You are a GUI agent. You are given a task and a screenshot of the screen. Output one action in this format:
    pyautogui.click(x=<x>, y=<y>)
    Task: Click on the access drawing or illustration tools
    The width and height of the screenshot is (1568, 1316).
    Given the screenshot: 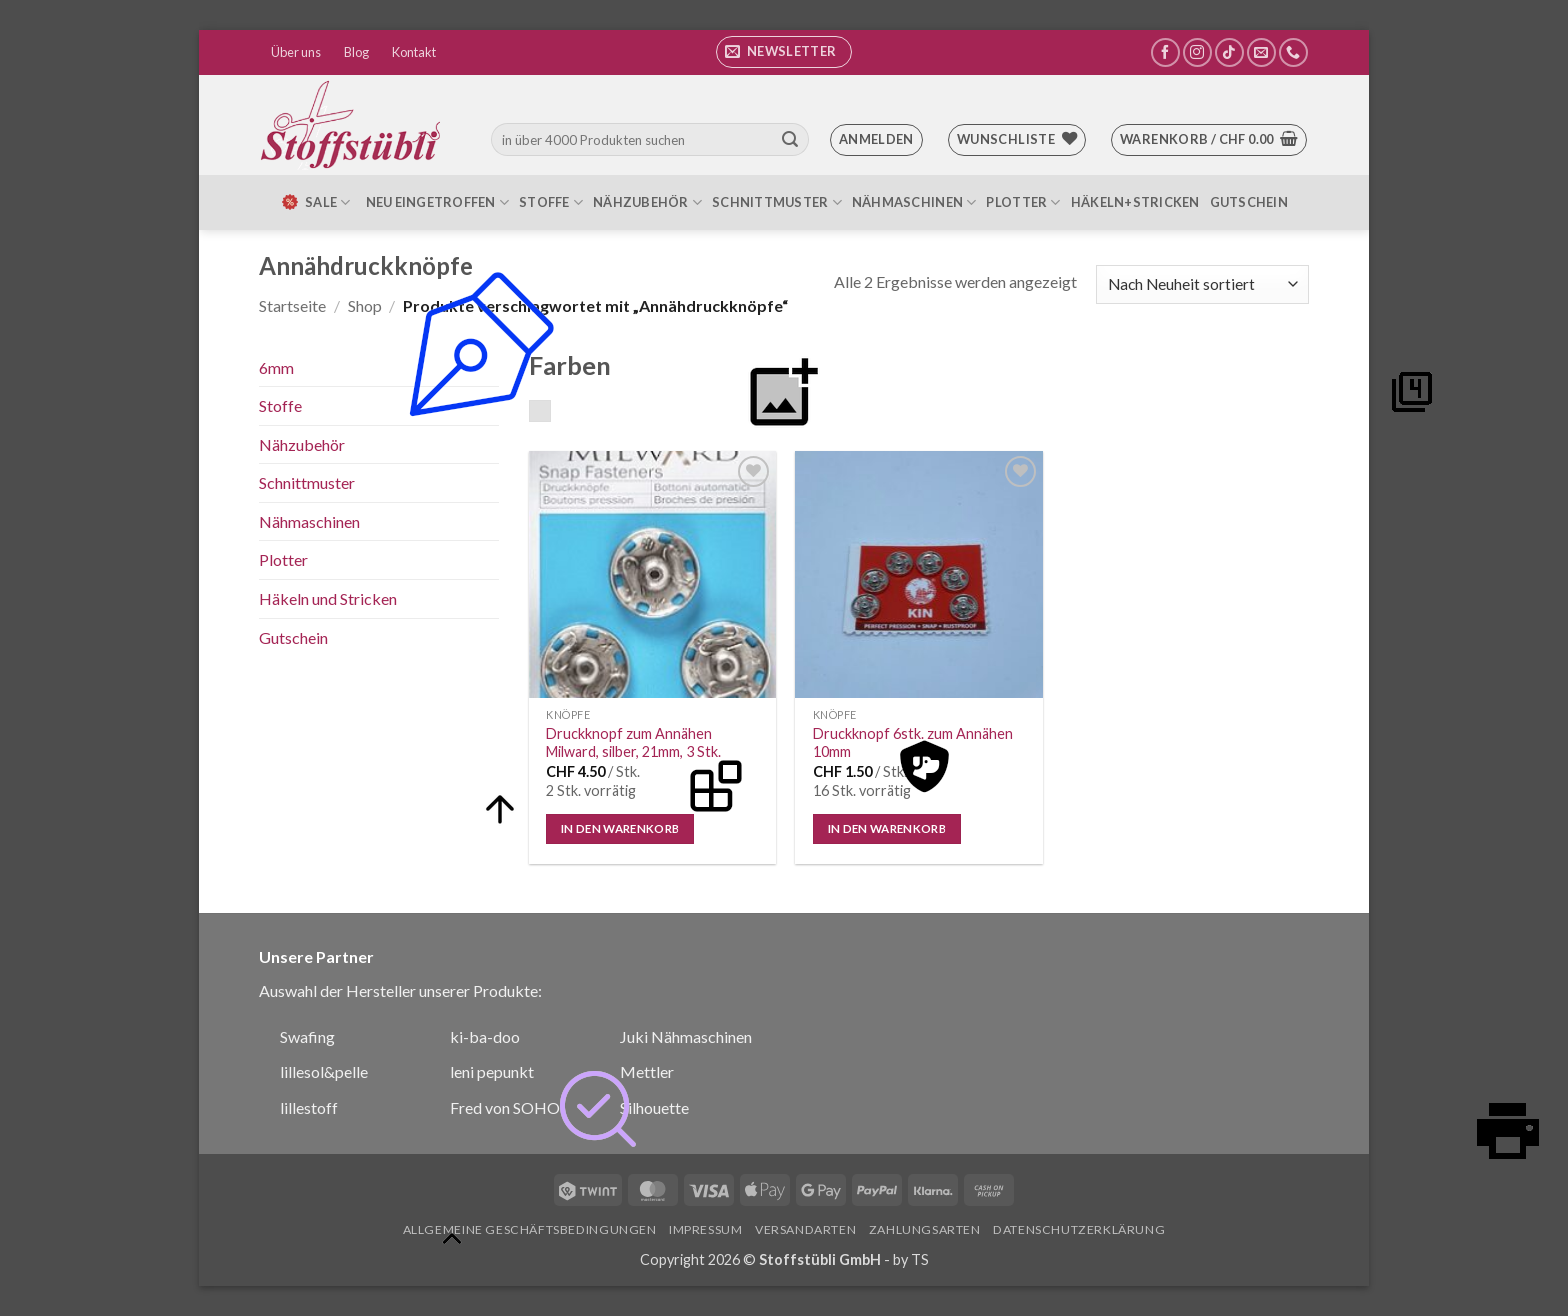 What is the action you would take?
    pyautogui.click(x=473, y=352)
    